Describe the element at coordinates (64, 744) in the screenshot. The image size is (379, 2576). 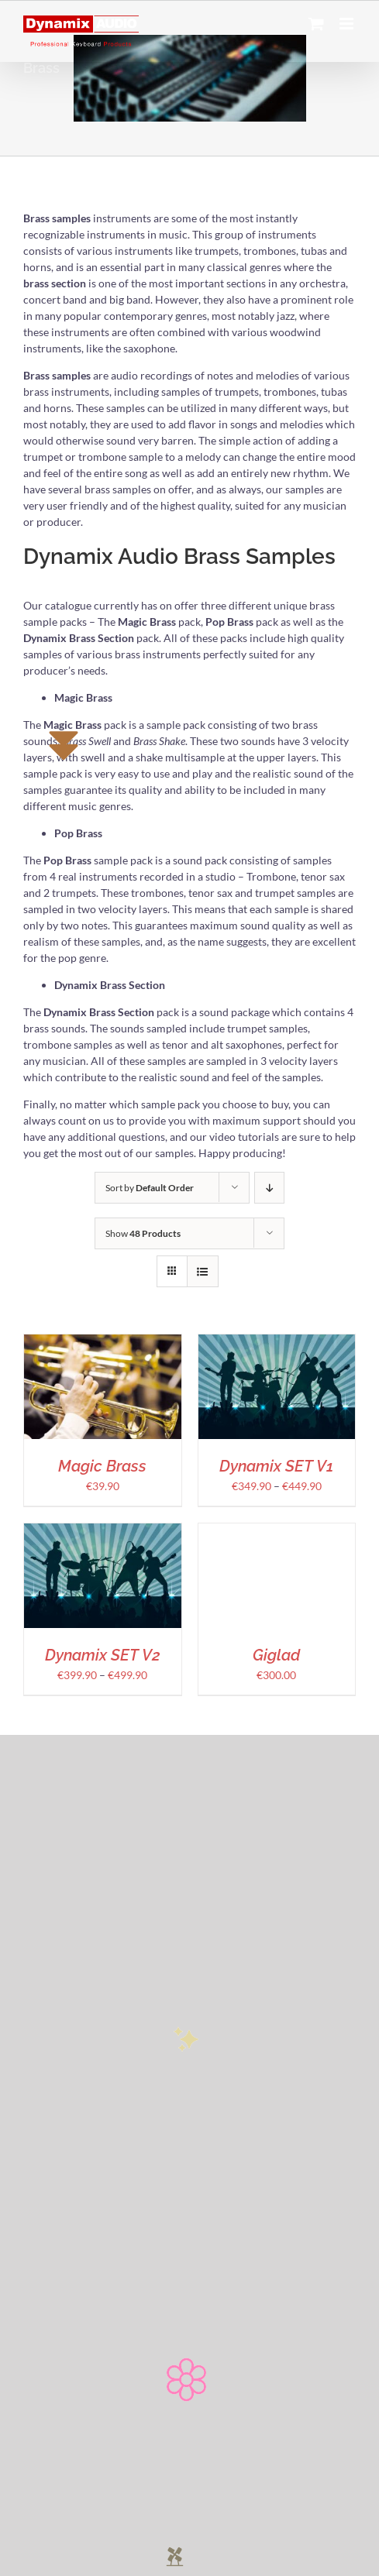
I see `expand all sections or content` at that location.